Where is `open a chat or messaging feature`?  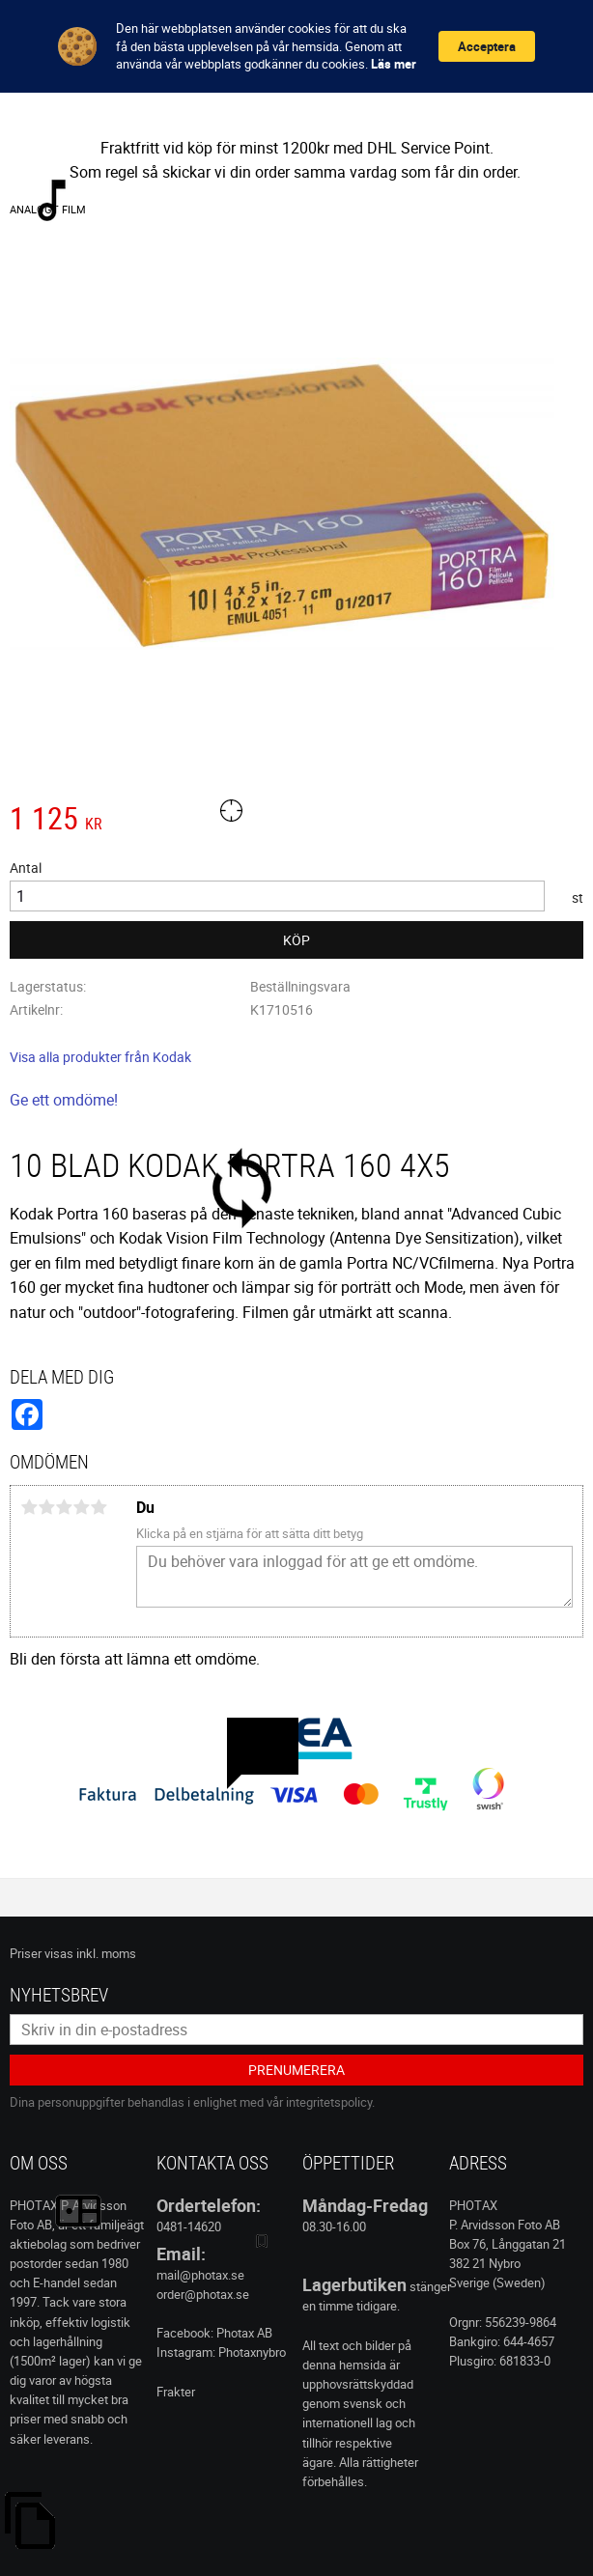 open a chat or messaging feature is located at coordinates (263, 1753).